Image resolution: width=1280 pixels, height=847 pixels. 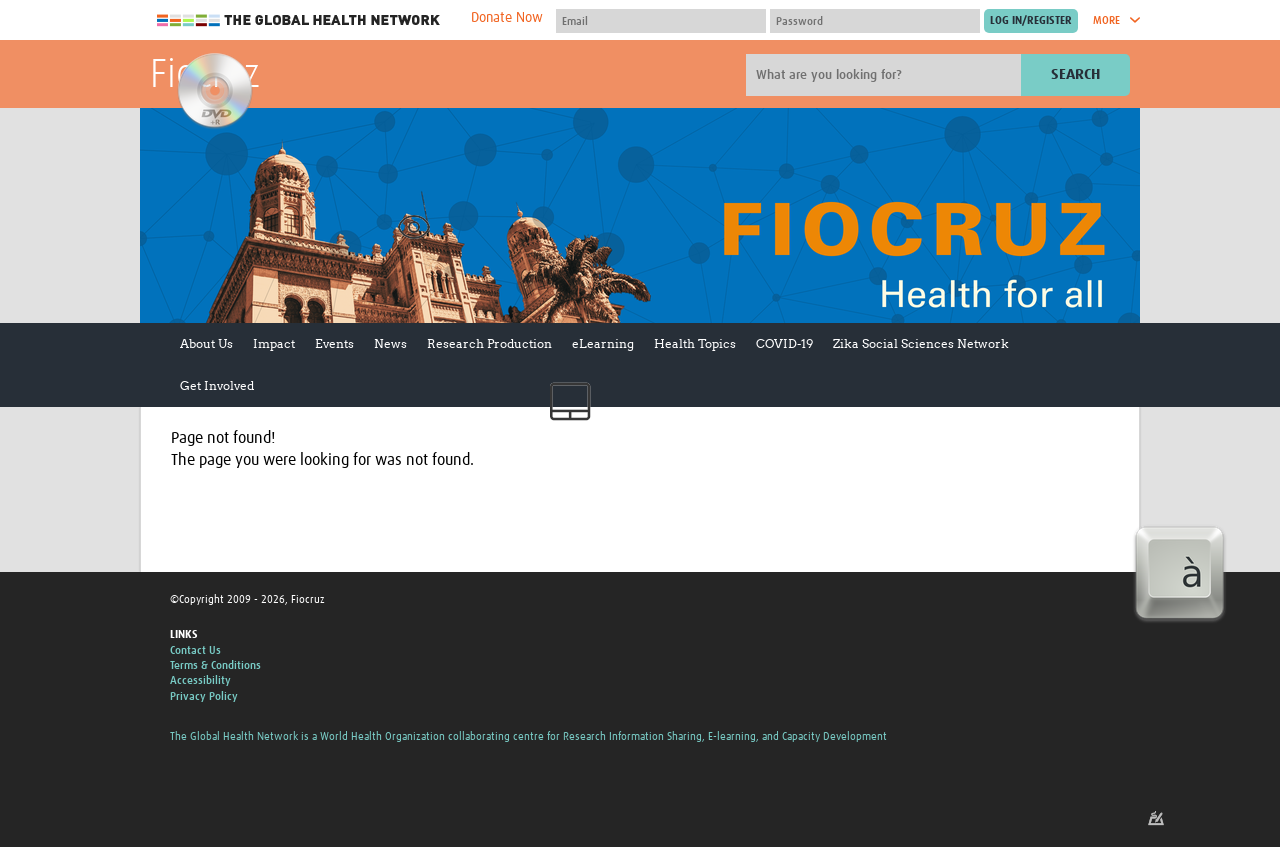 I want to click on access display settings, so click(x=414, y=227).